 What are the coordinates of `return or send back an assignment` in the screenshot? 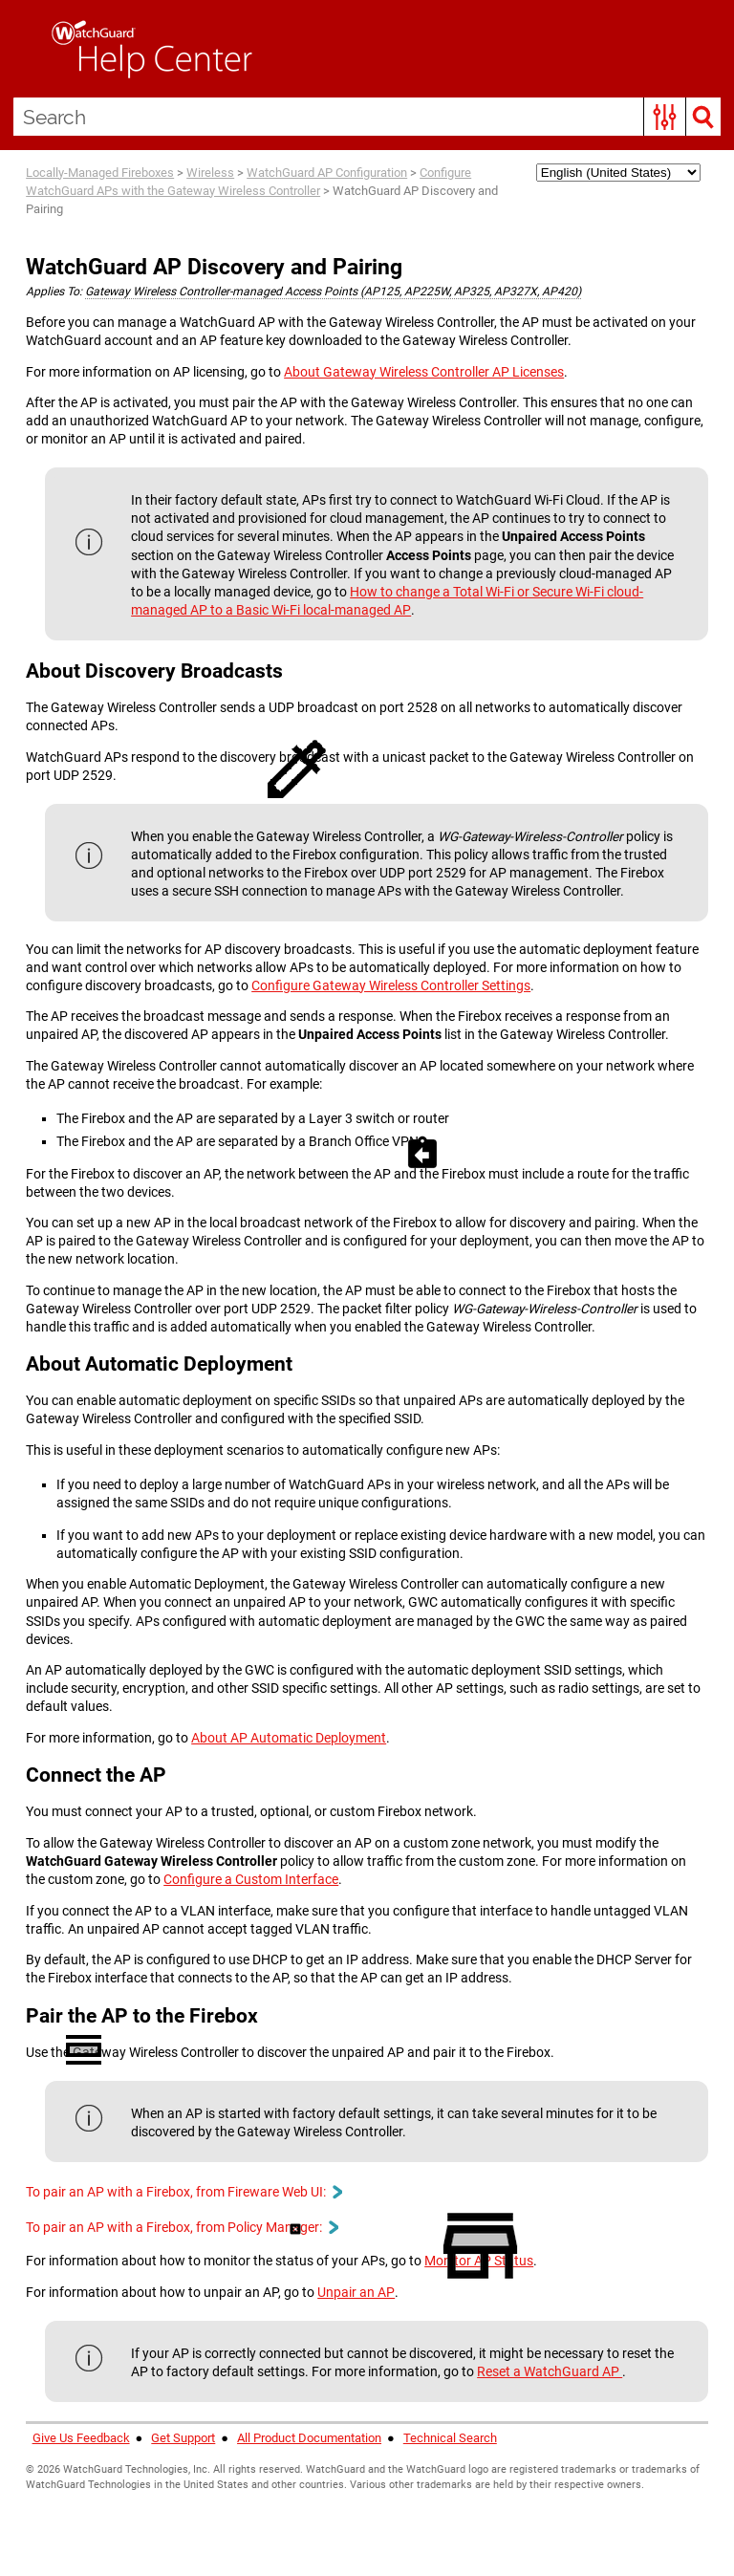 It's located at (422, 1154).